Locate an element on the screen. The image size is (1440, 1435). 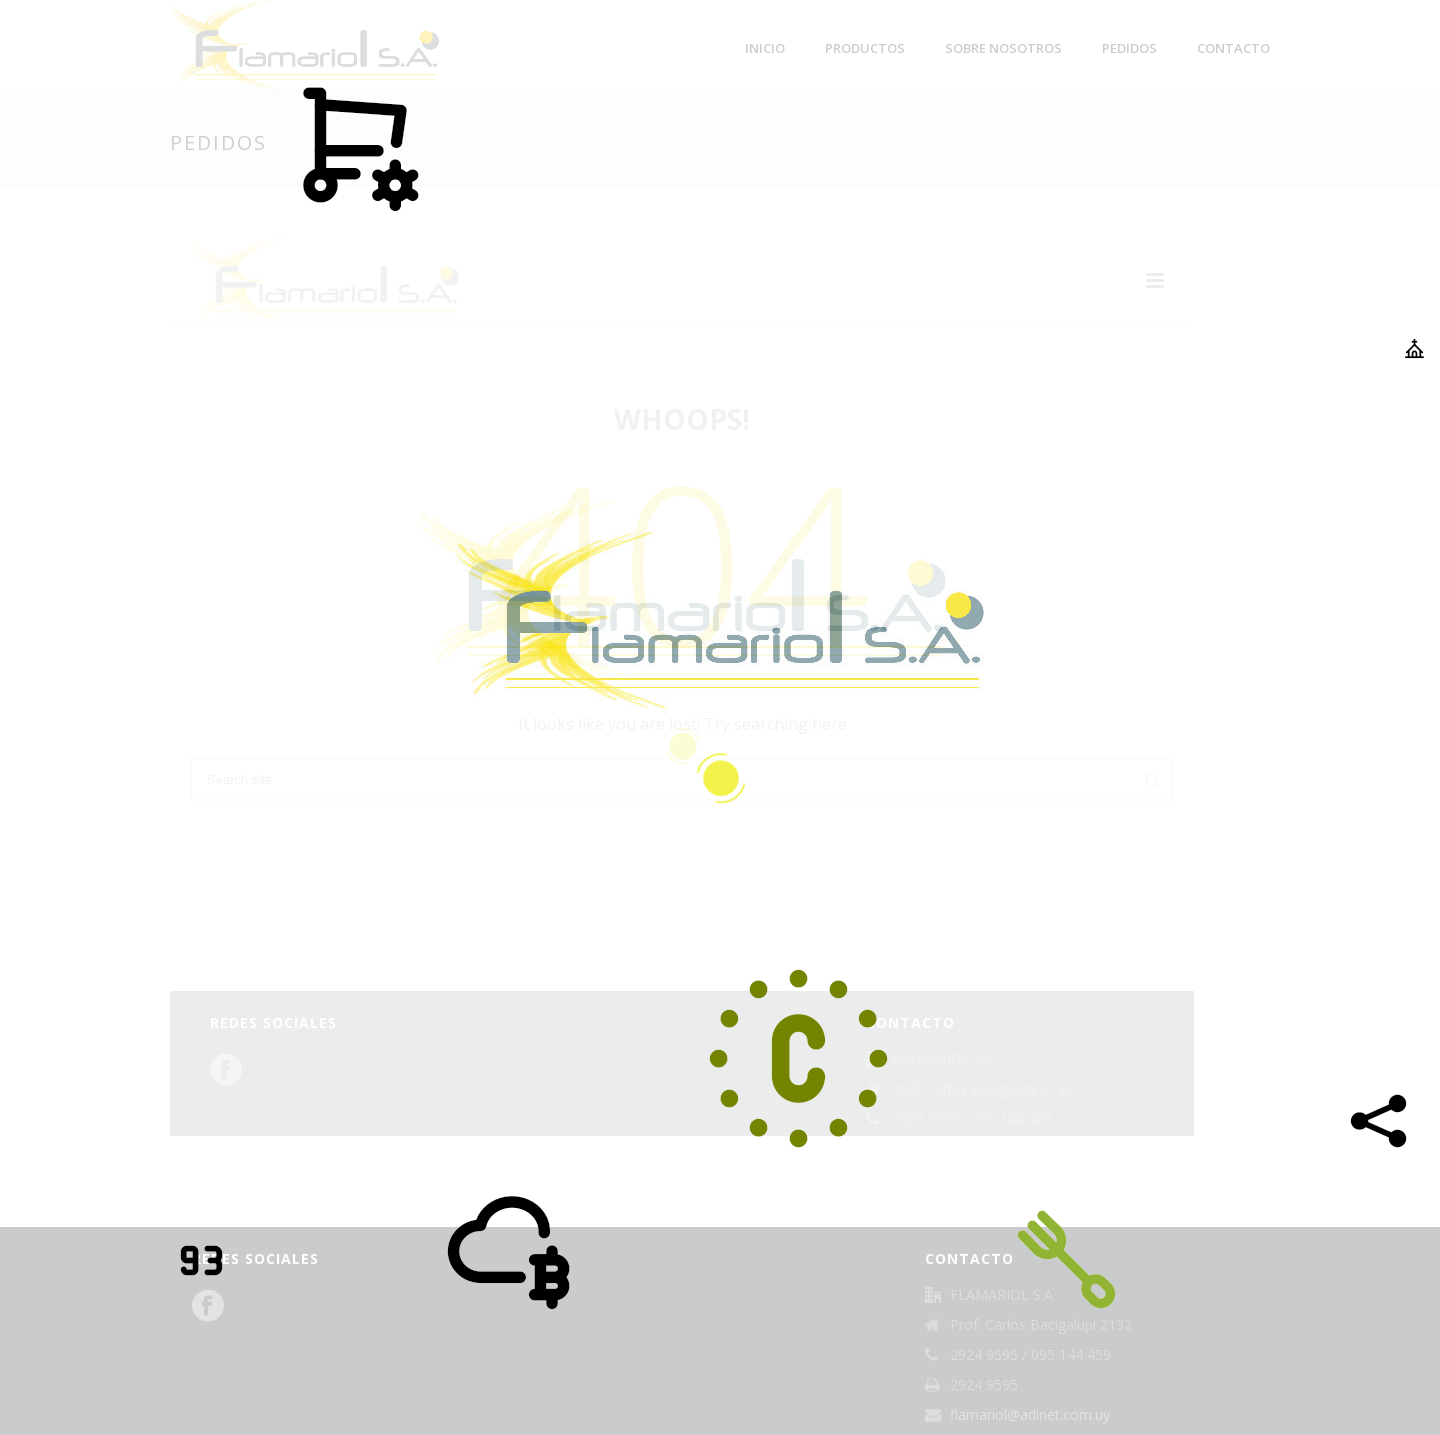
access shopping cart settings is located at coordinates (355, 145).